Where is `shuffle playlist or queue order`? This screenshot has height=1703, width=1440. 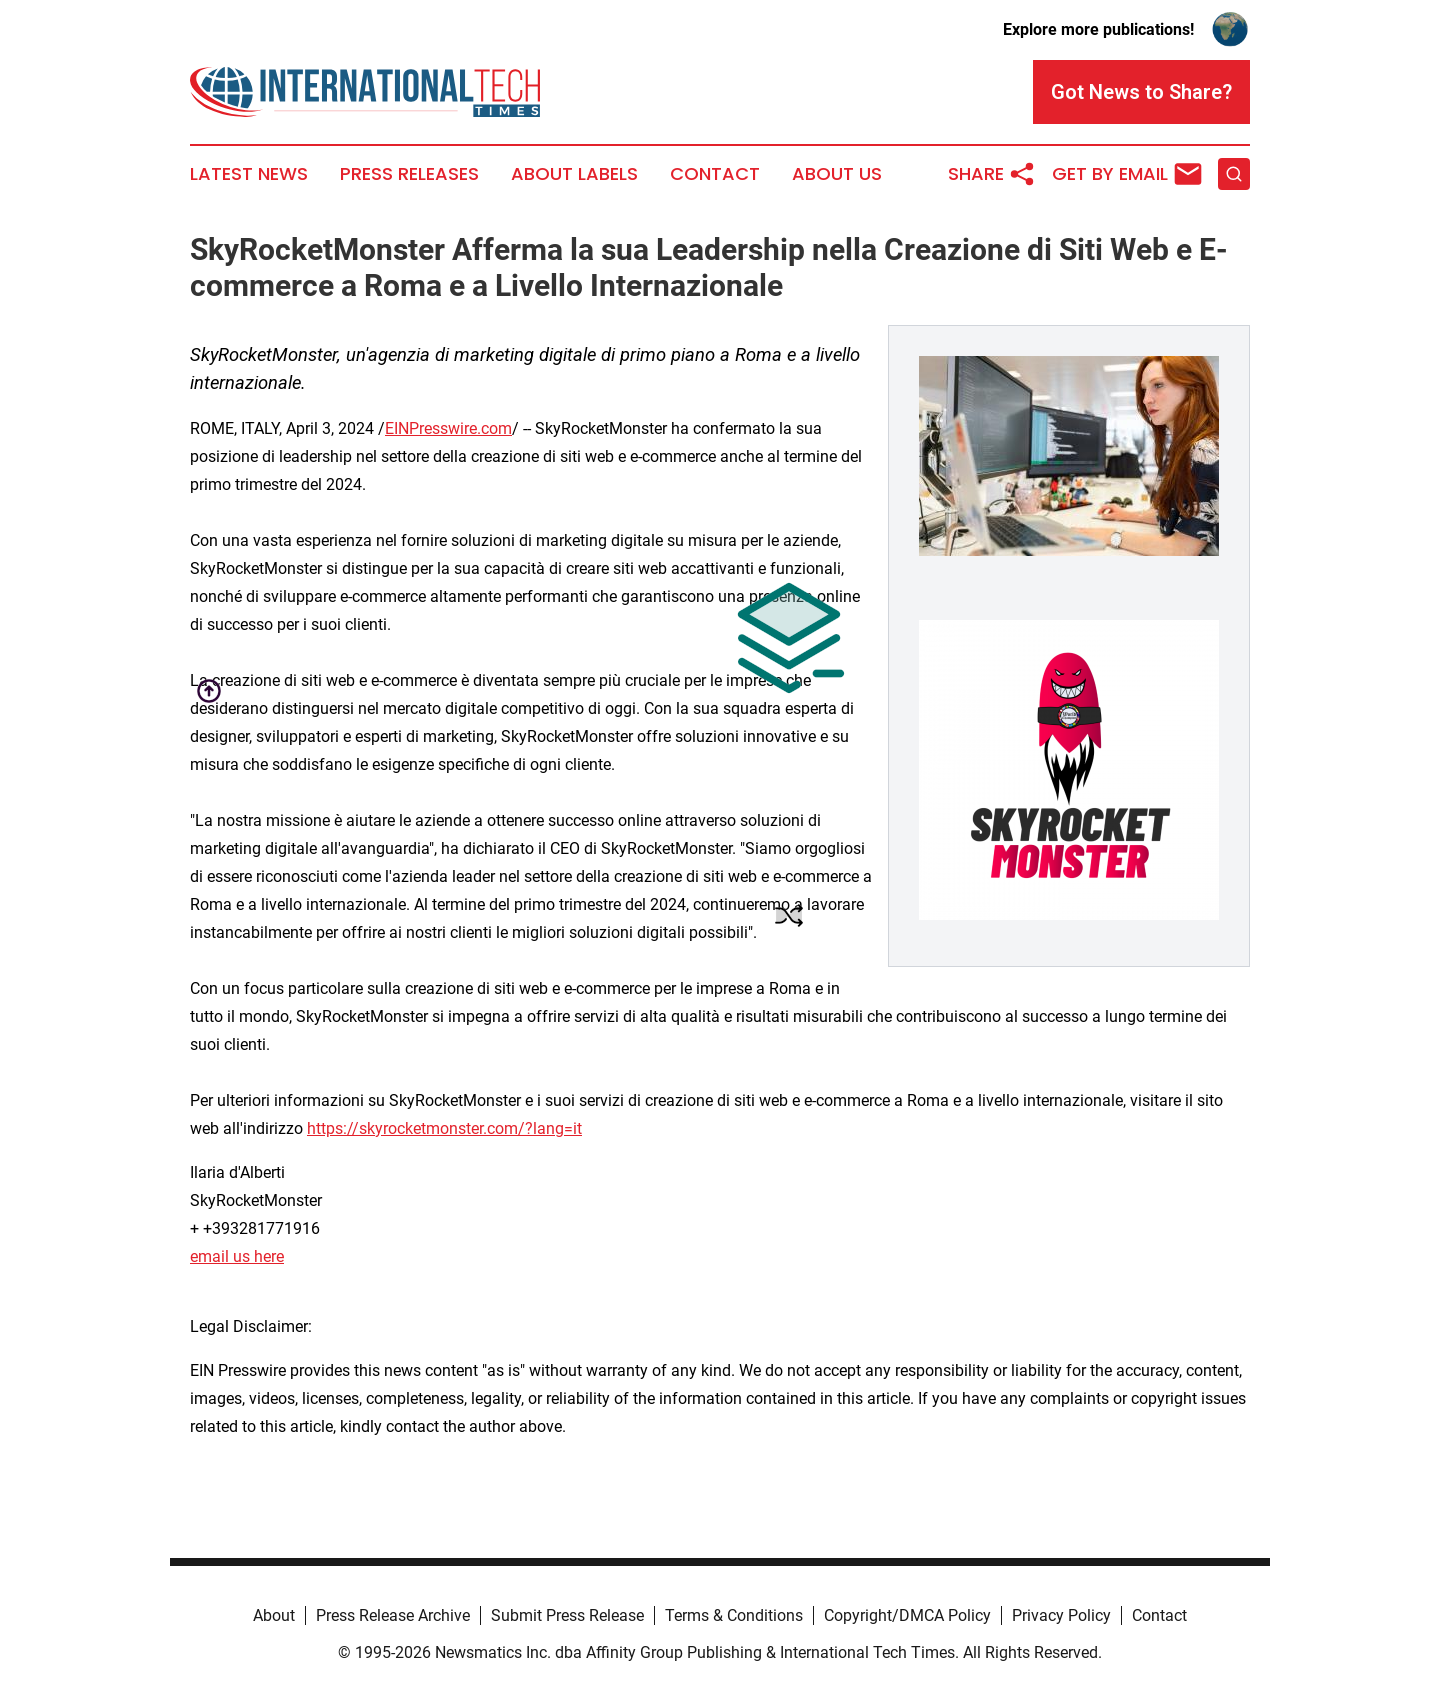 shuffle playlist or queue order is located at coordinates (788, 915).